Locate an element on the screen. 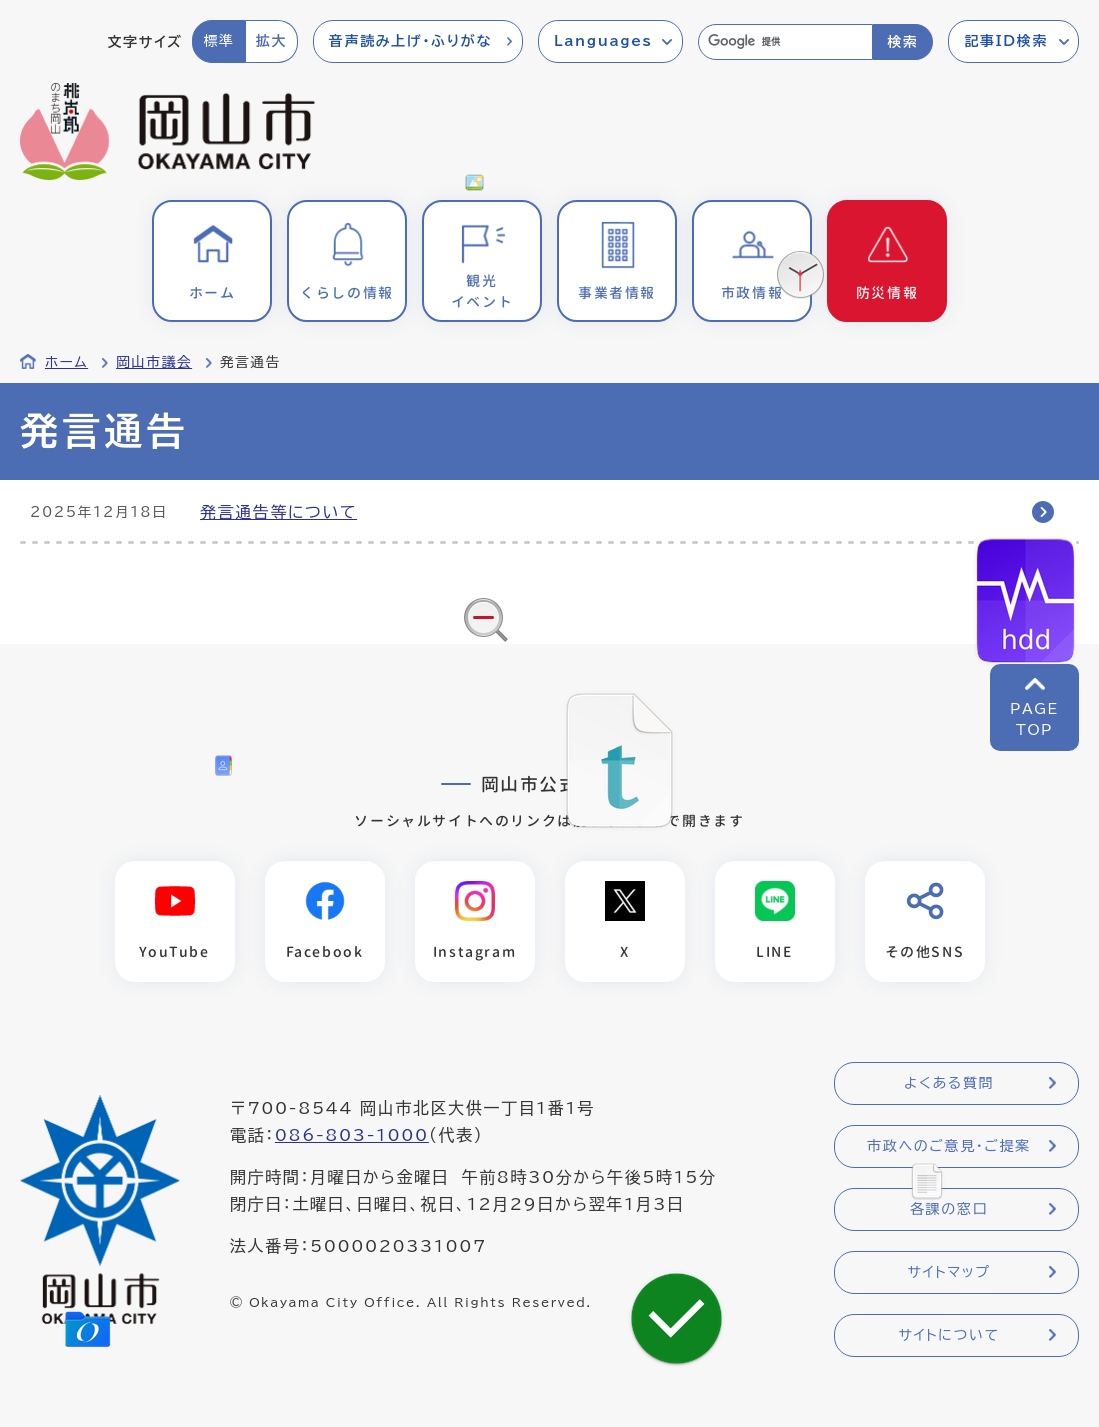 This screenshot has height=1427, width=1099. a plain text file document is located at coordinates (927, 1181).